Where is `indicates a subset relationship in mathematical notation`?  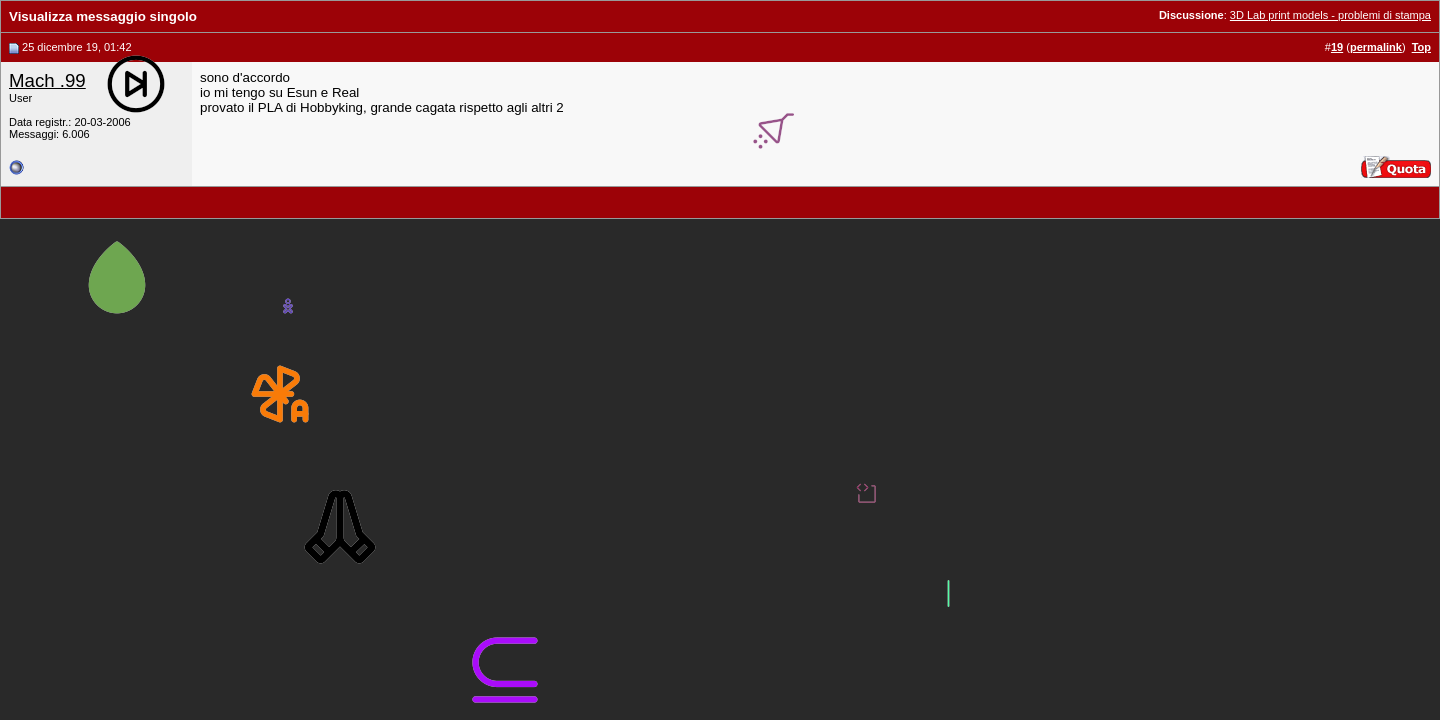
indicates a subset relationship in mathematical notation is located at coordinates (506, 668).